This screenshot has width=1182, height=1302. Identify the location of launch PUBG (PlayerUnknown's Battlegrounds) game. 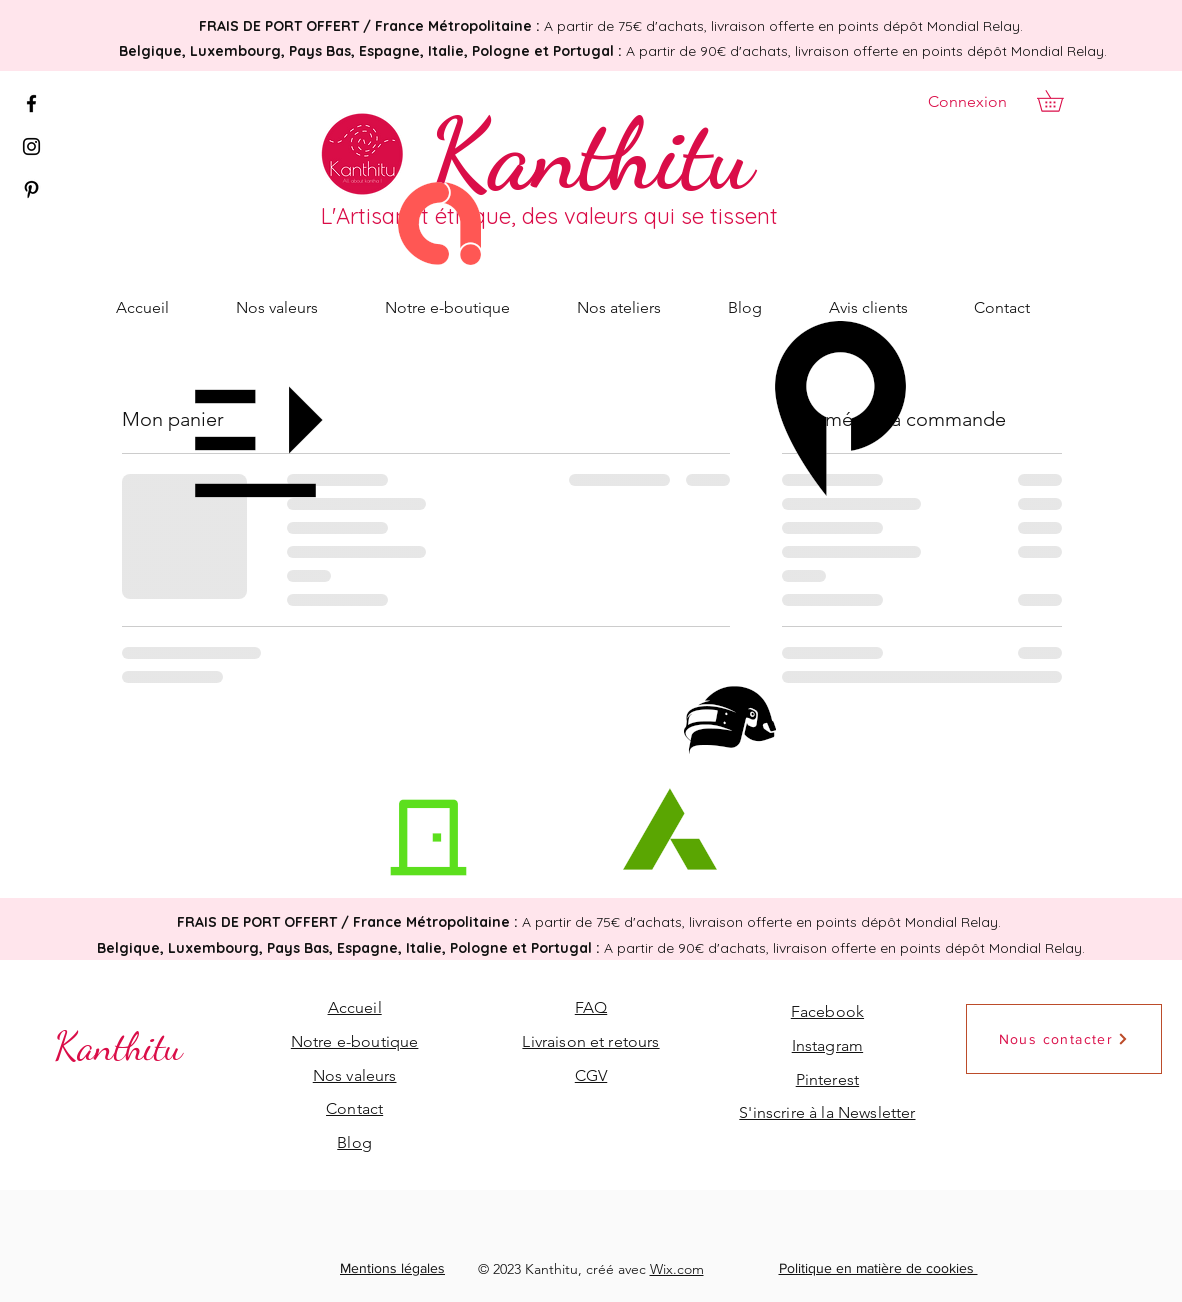
(730, 720).